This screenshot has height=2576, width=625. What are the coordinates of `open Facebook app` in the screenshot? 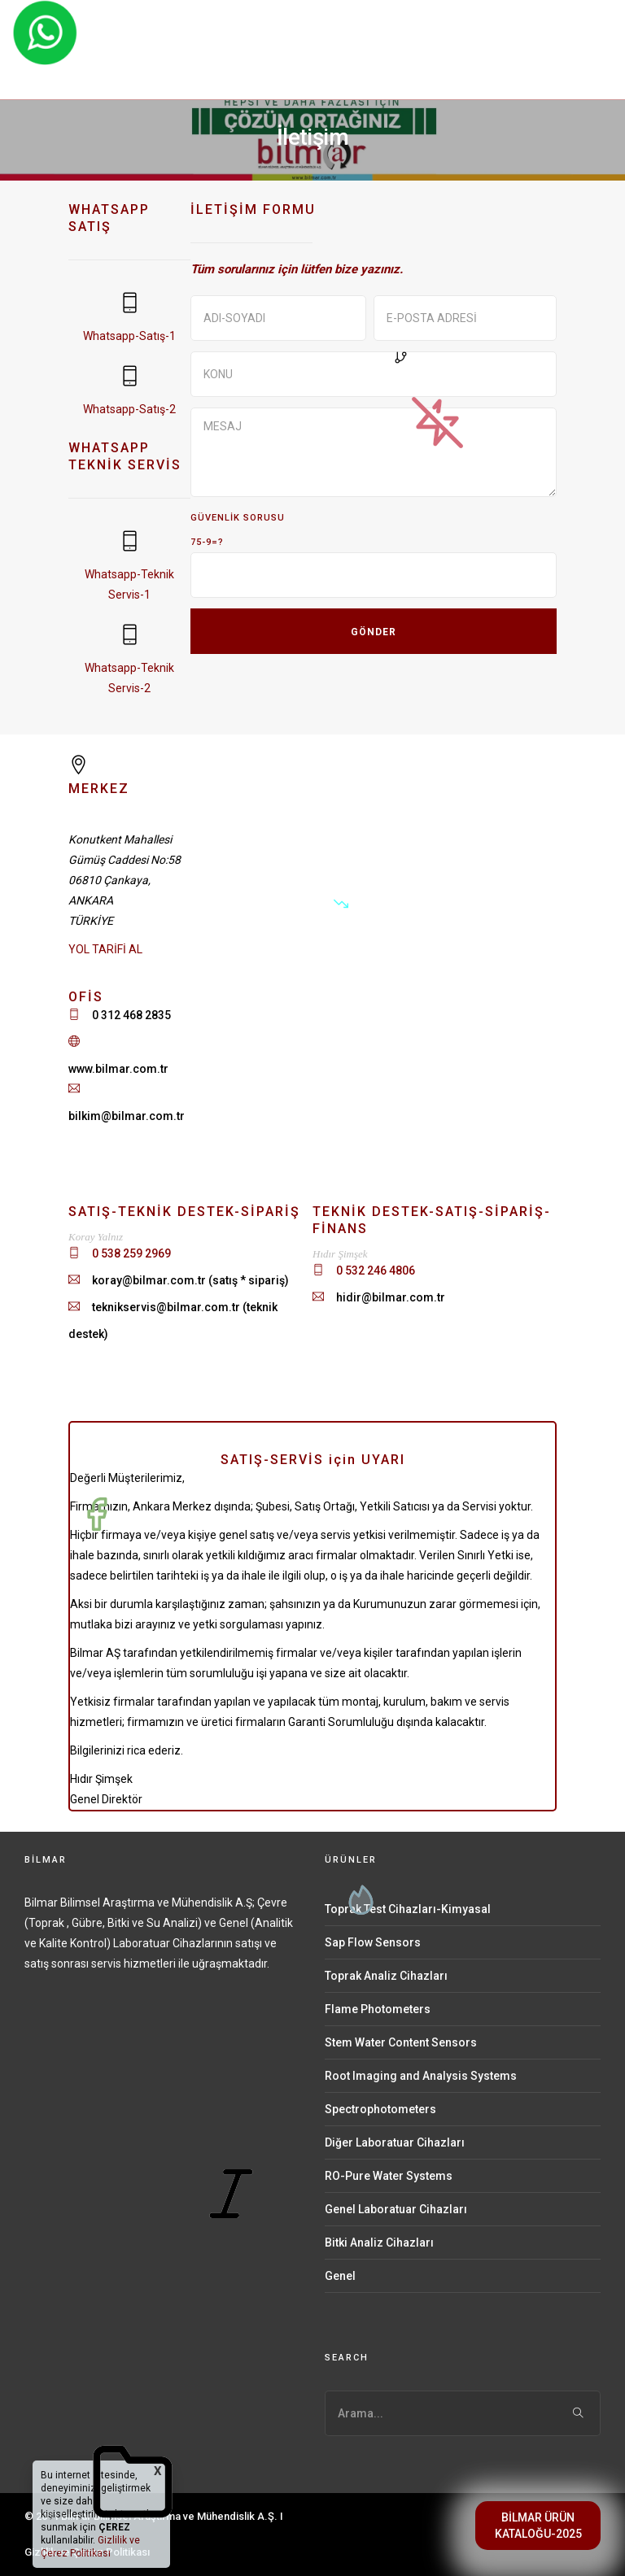 It's located at (96, 1514).